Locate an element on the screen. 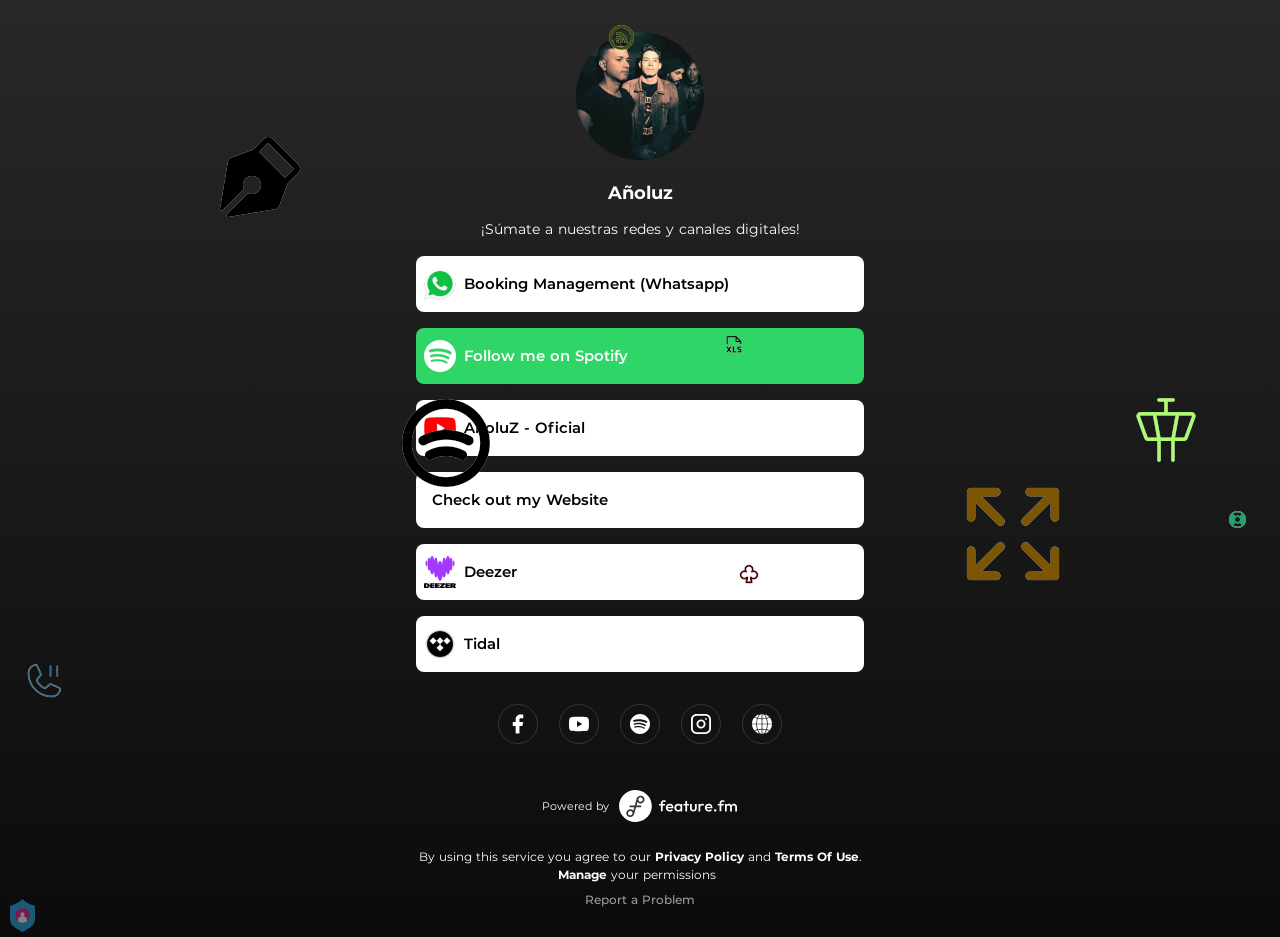 The image size is (1280, 937). open or view an Excel spreadsheet file is located at coordinates (734, 345).